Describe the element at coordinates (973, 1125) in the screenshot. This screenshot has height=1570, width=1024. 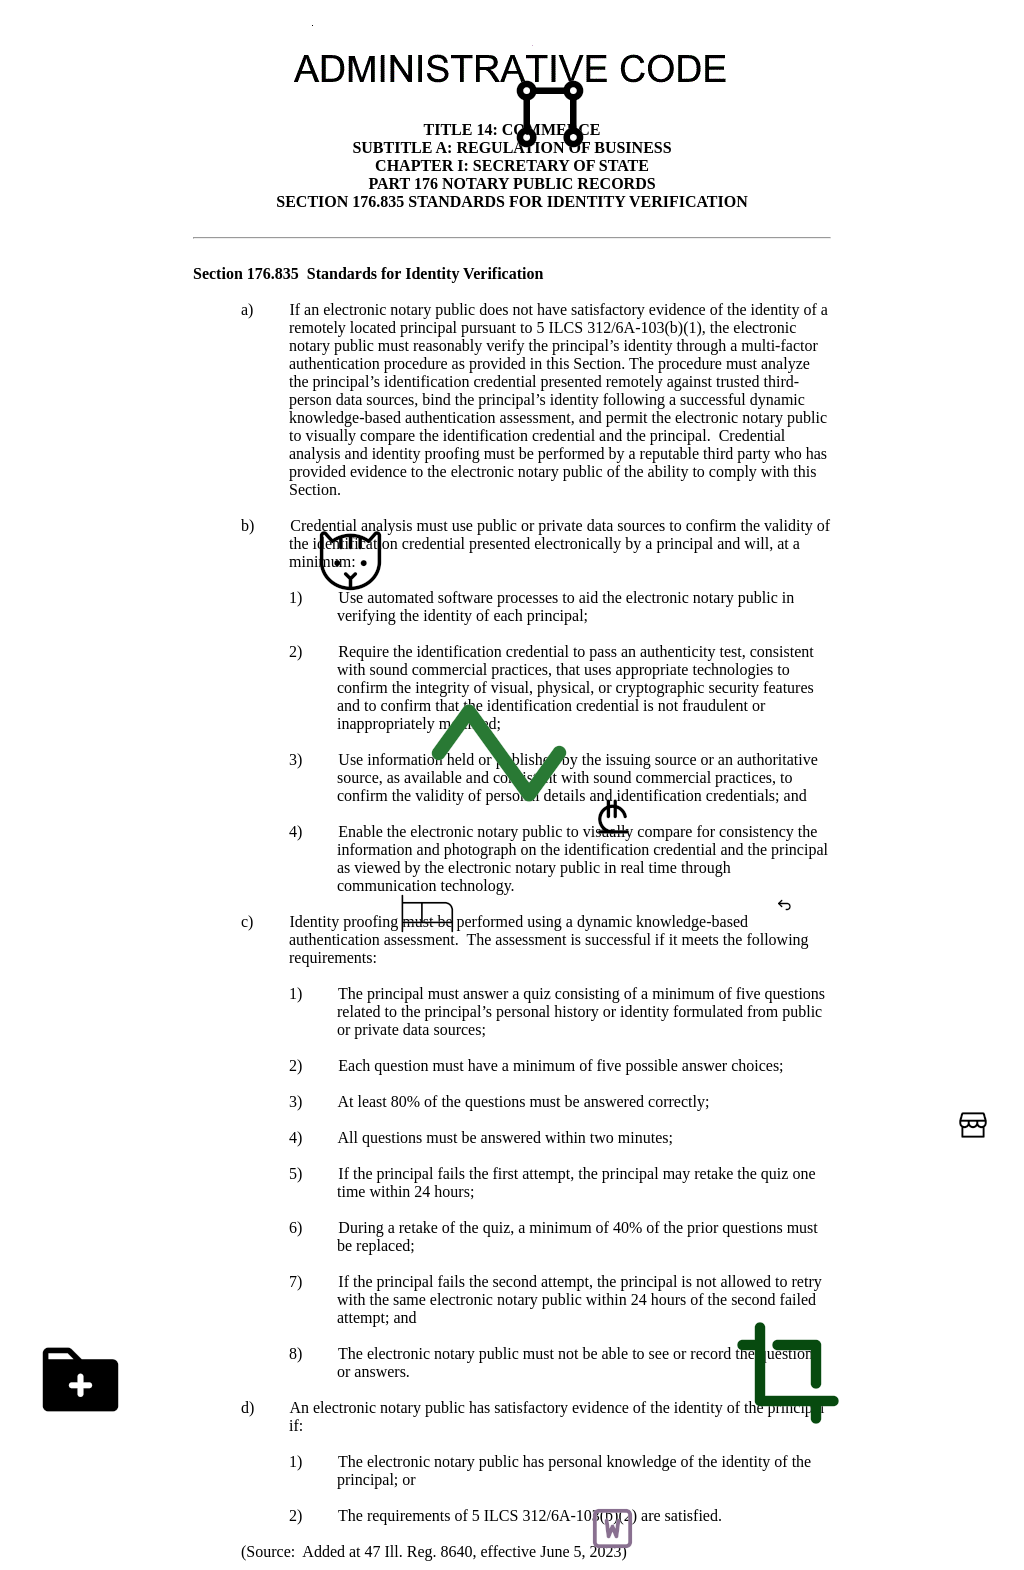
I see `access the online store or marketplace` at that location.